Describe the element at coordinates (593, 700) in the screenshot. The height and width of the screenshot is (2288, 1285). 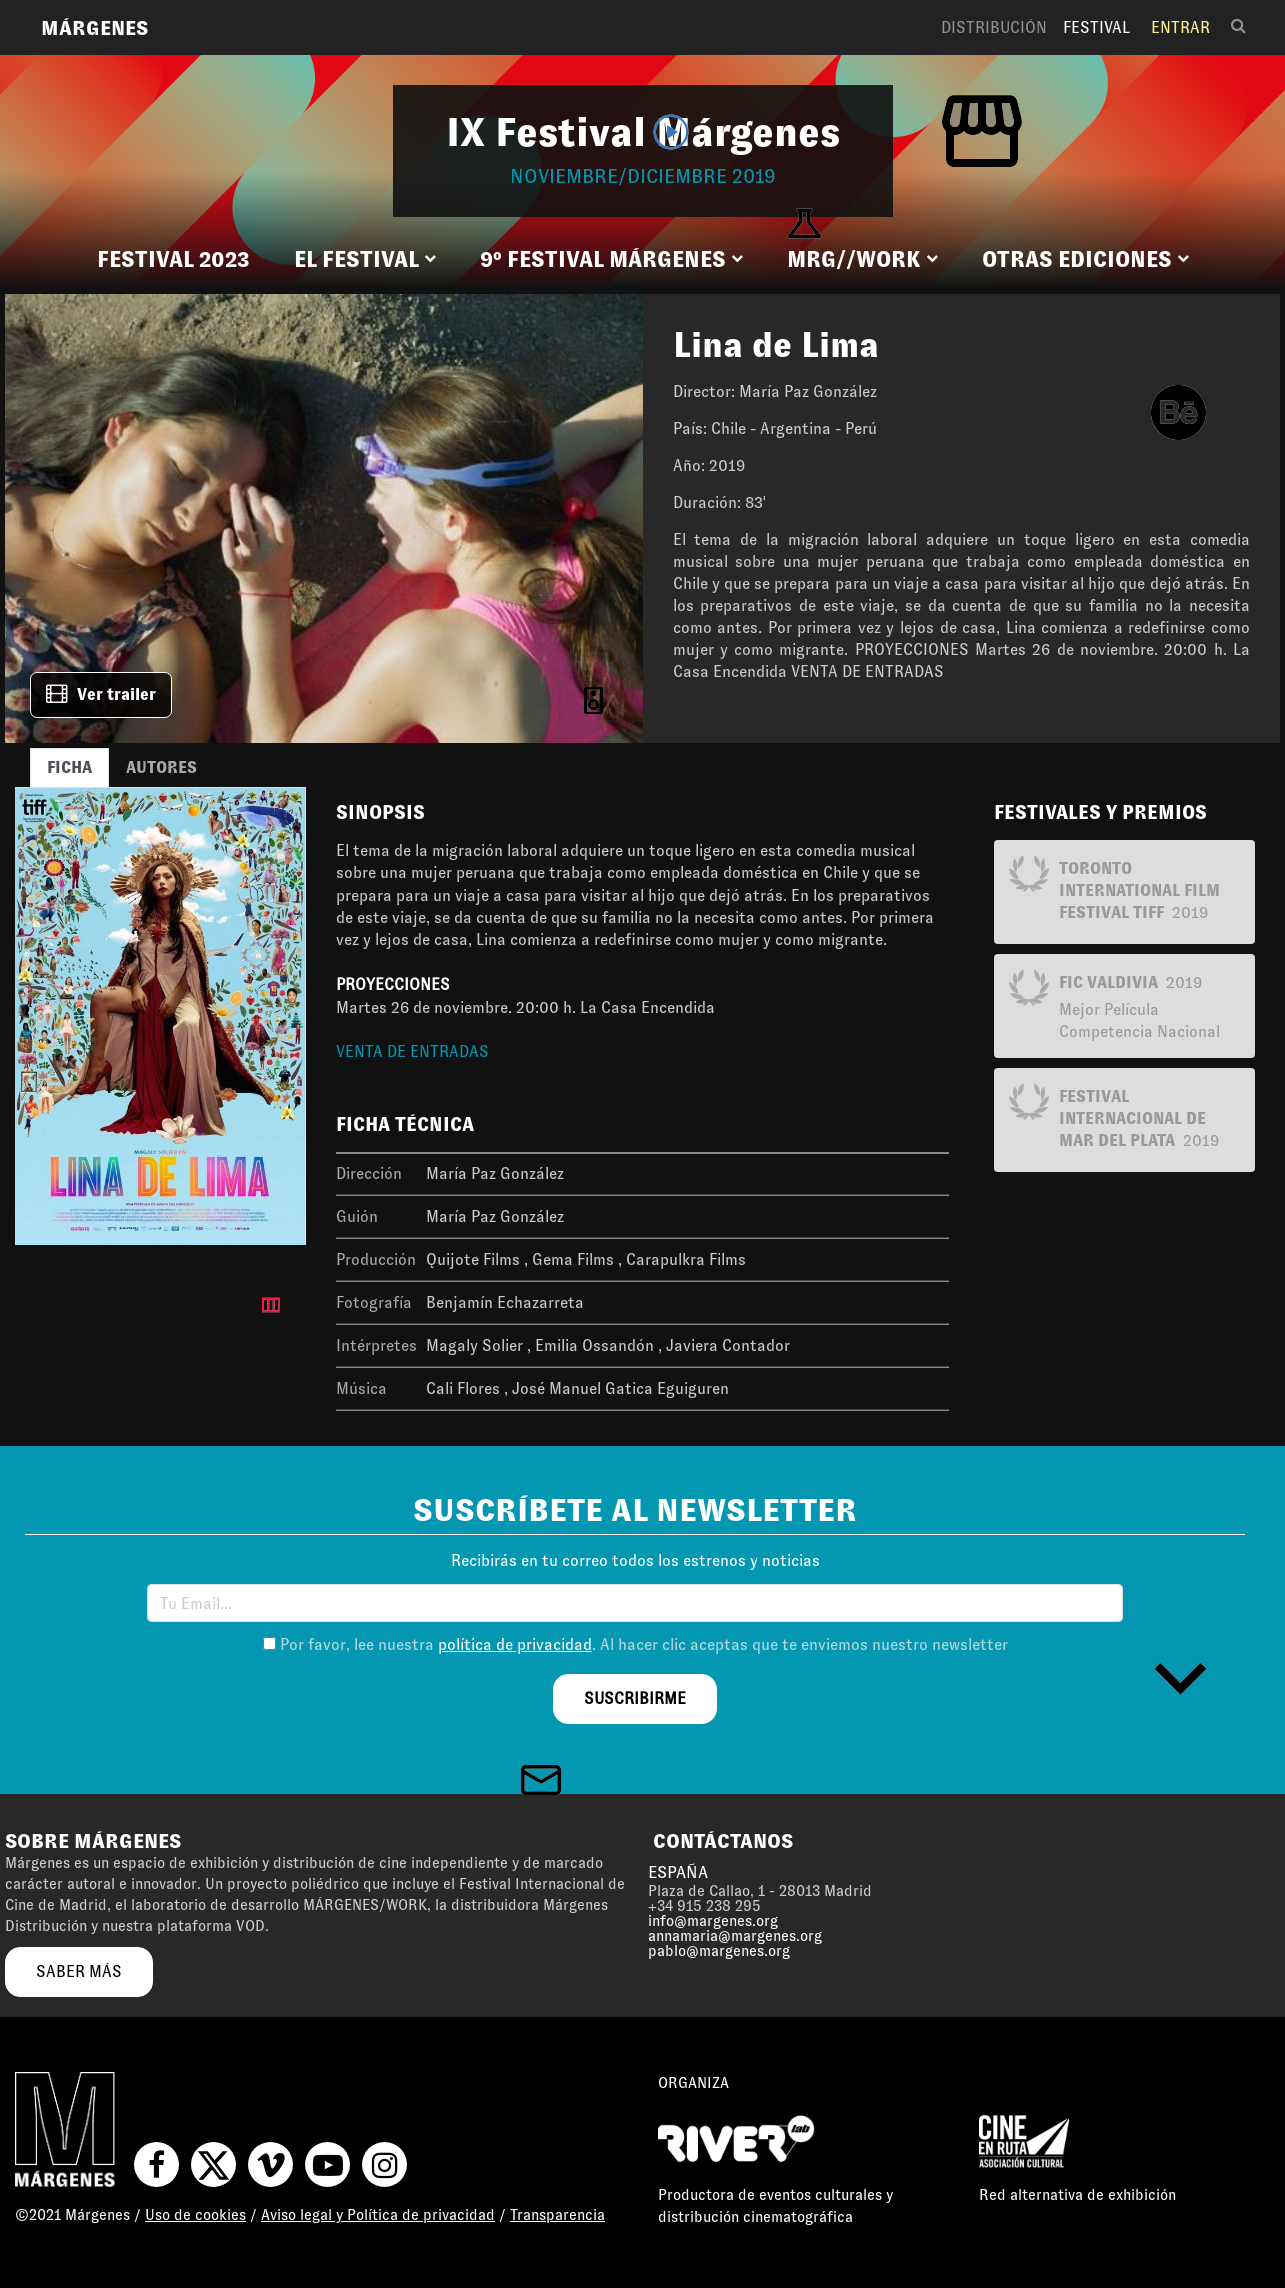
I see `adjust speaker or audio output settings` at that location.